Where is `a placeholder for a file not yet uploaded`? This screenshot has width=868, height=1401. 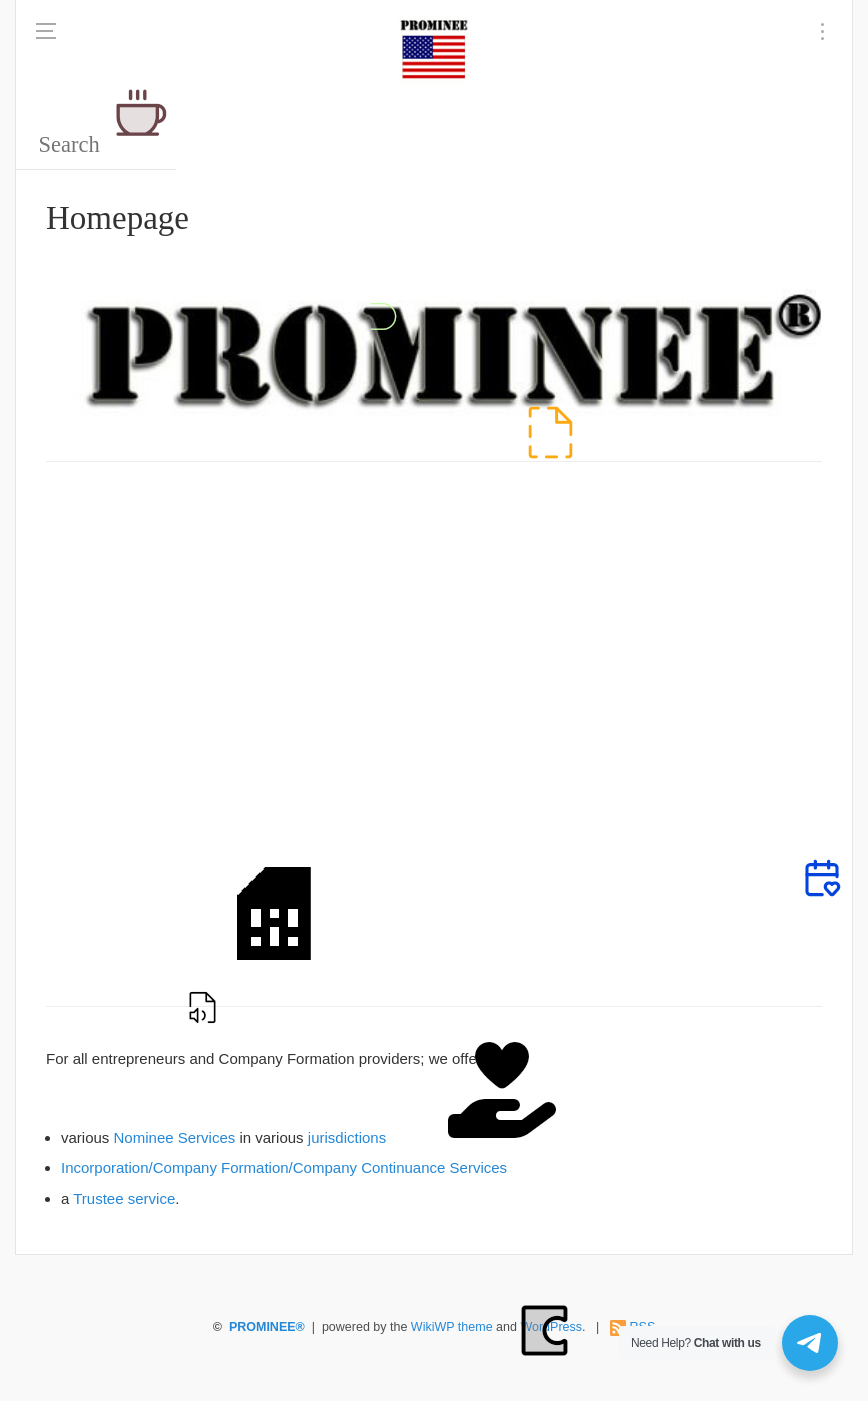
a placeholder for a file not yet uploaded is located at coordinates (550, 432).